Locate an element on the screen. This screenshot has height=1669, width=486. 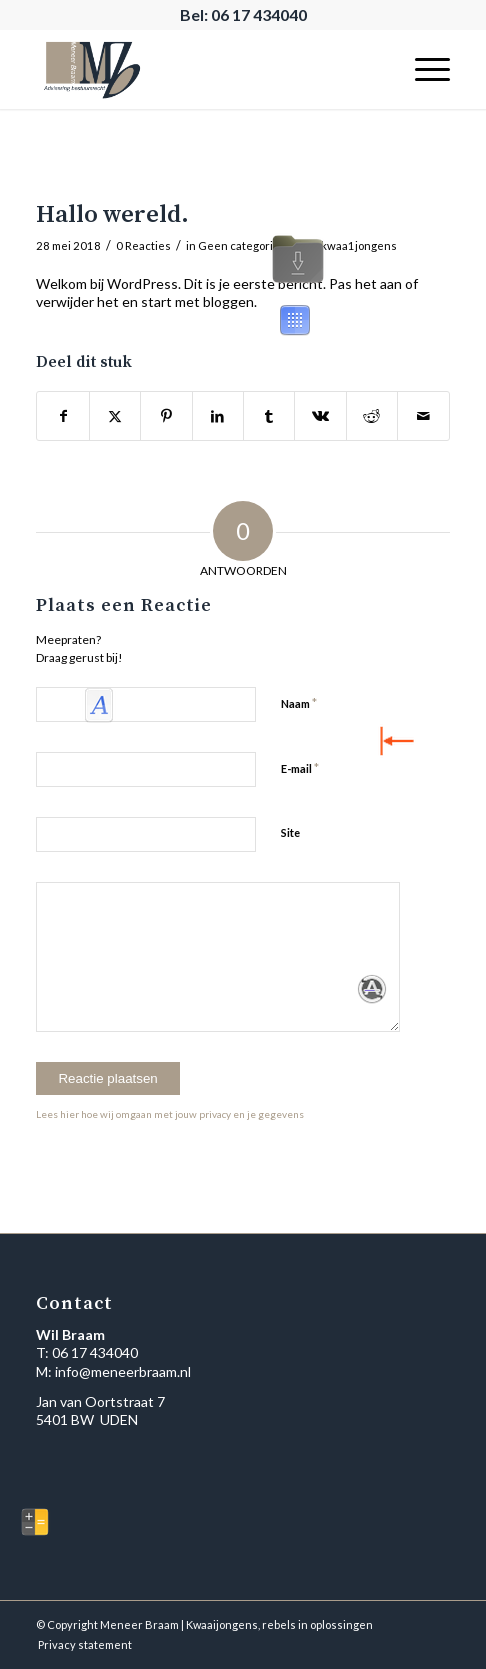
a font file or typography document is located at coordinates (99, 705).